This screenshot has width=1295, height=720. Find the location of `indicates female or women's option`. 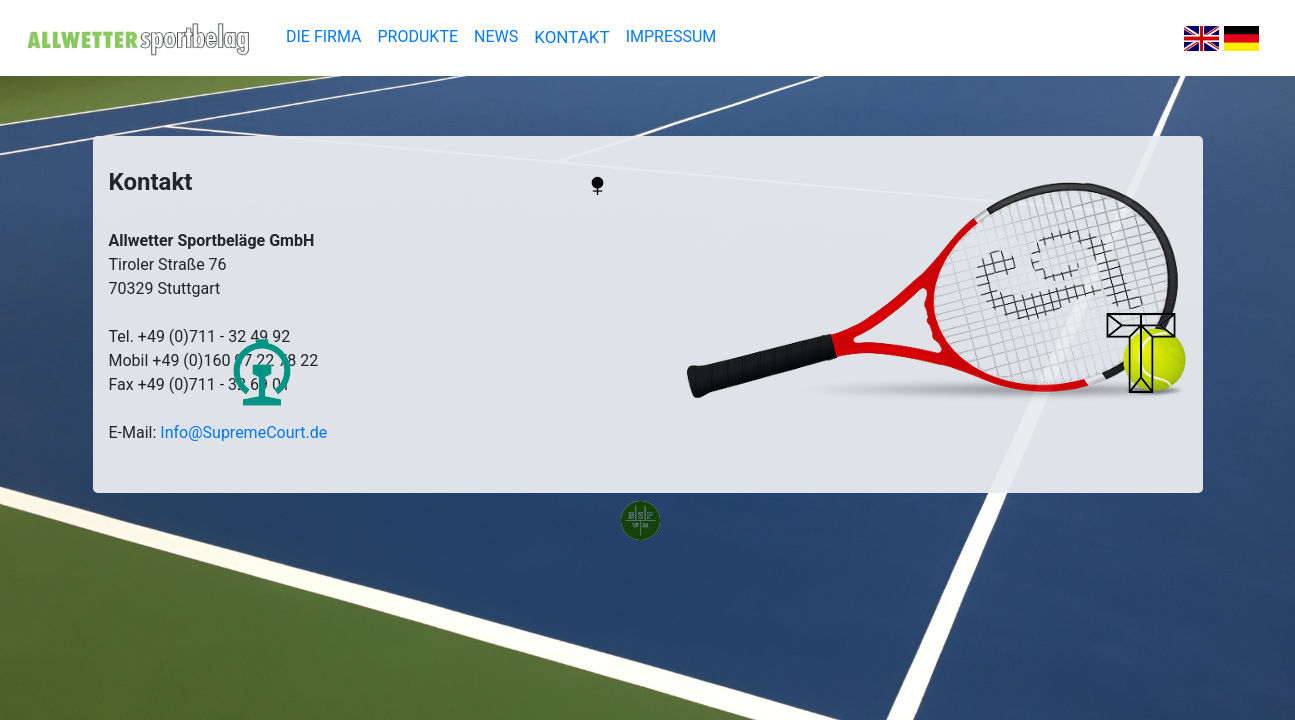

indicates female or women's option is located at coordinates (597, 185).